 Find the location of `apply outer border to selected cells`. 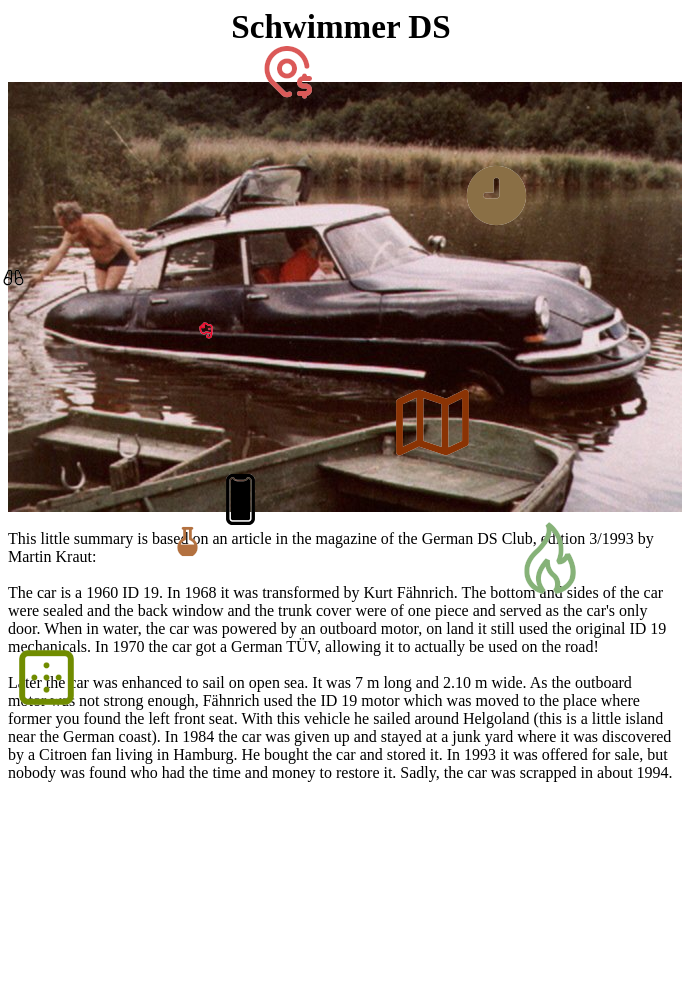

apply outer border to selected cells is located at coordinates (46, 677).